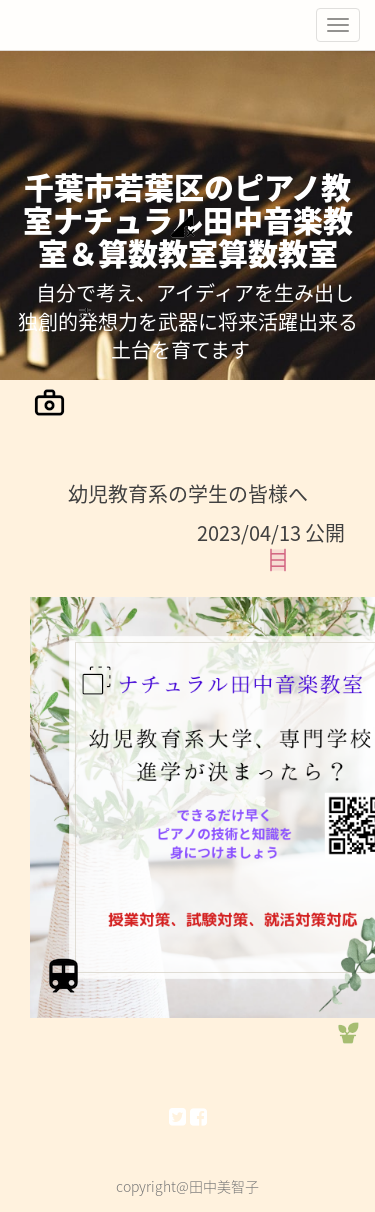  I want to click on view train schedules or routes, so click(63, 976).